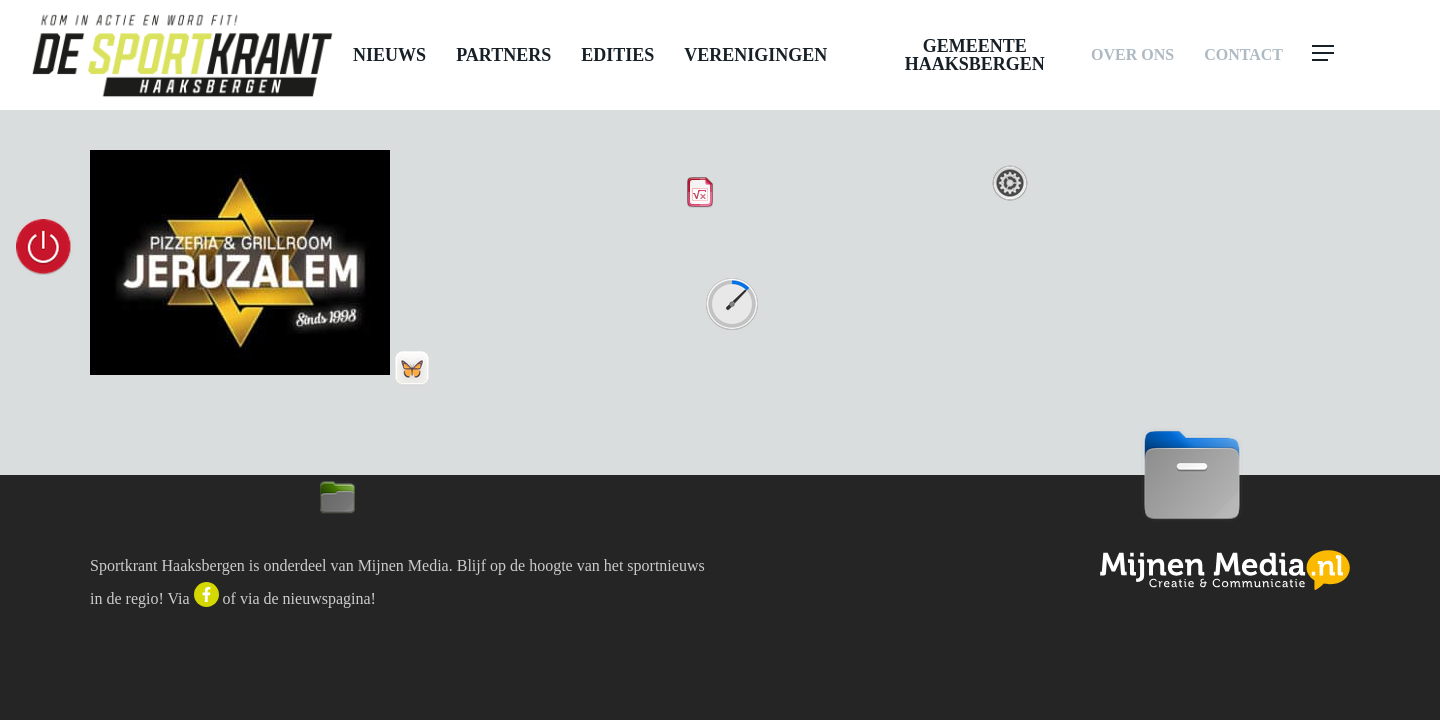  What do you see at coordinates (1010, 183) in the screenshot?
I see `open system settings` at bounding box center [1010, 183].